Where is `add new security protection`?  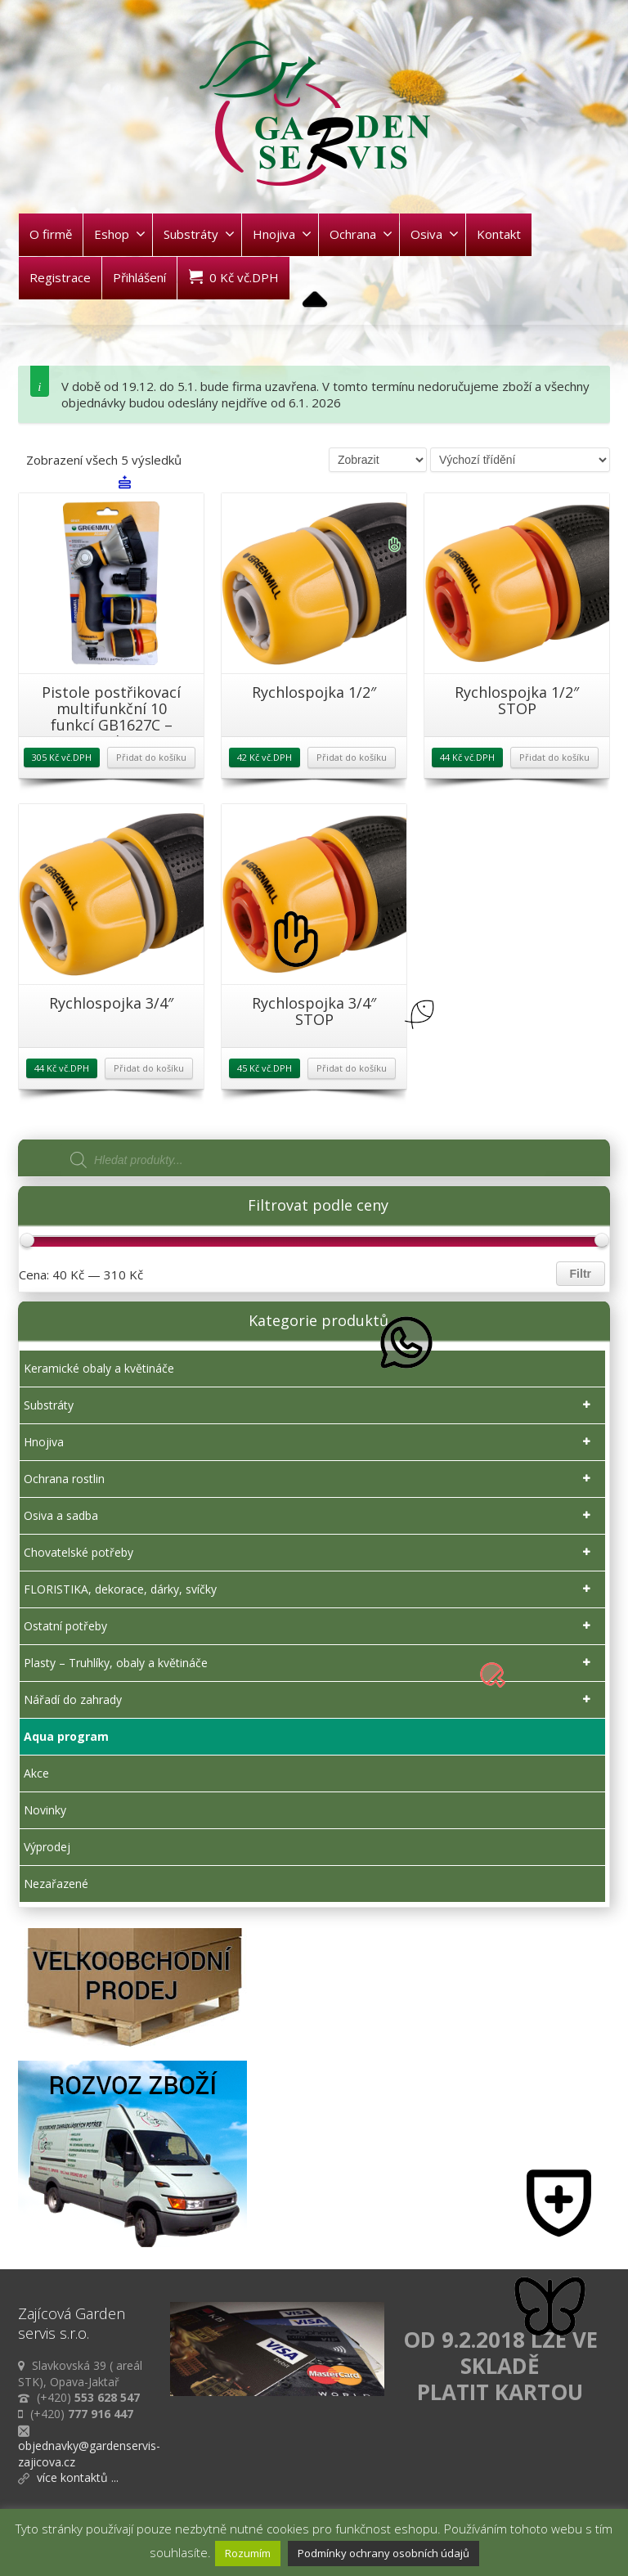 add new security protection is located at coordinates (558, 2199).